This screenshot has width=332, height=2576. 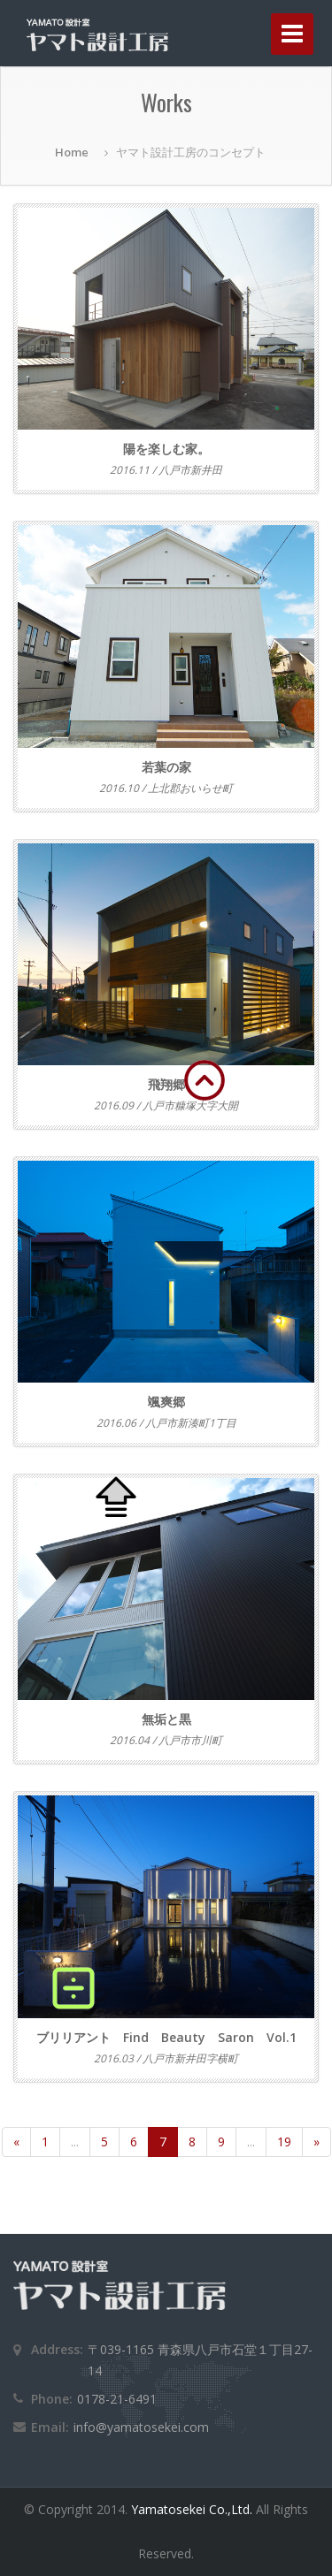 I want to click on perform a division calculation, so click(x=73, y=1988).